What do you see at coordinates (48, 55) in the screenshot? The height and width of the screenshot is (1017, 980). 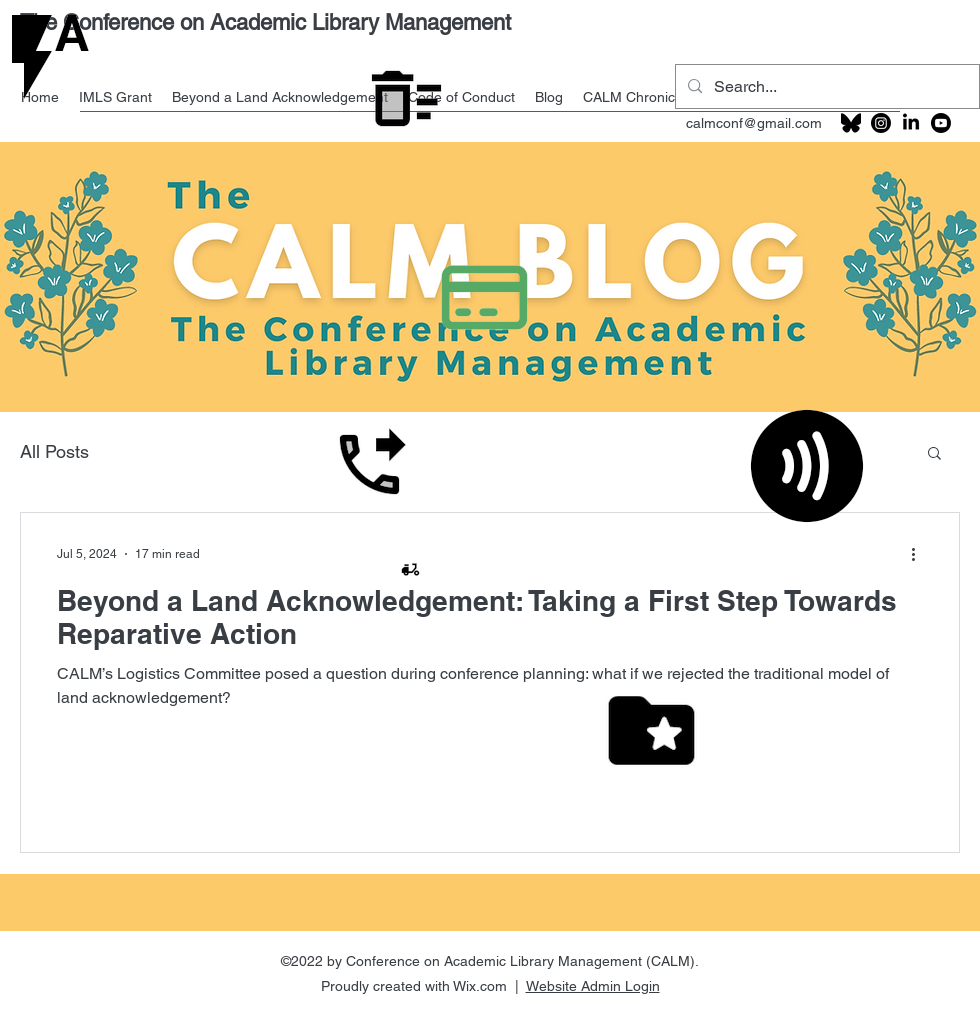 I see `set camera flash to automatic mode` at bounding box center [48, 55].